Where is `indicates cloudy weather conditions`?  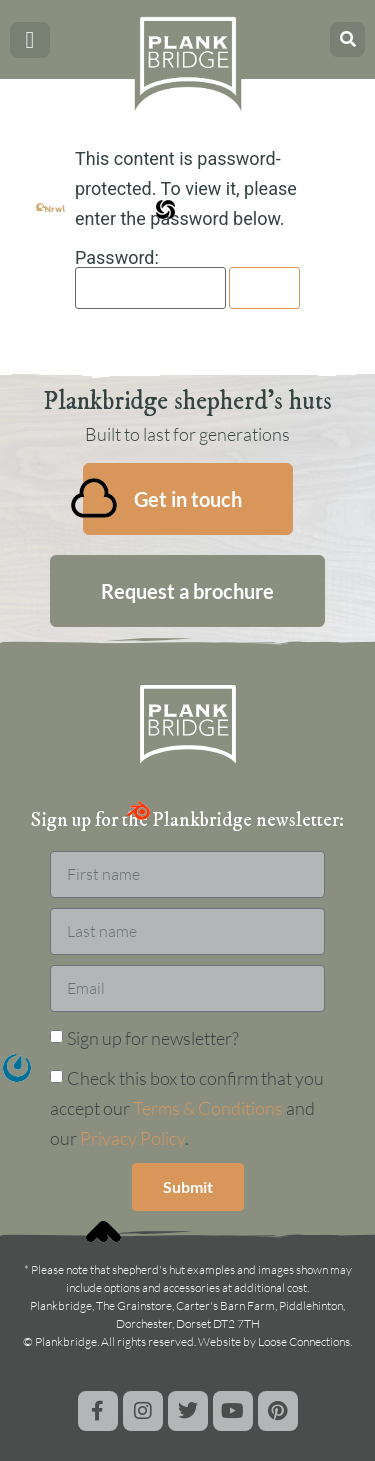 indicates cloudy weather conditions is located at coordinates (94, 499).